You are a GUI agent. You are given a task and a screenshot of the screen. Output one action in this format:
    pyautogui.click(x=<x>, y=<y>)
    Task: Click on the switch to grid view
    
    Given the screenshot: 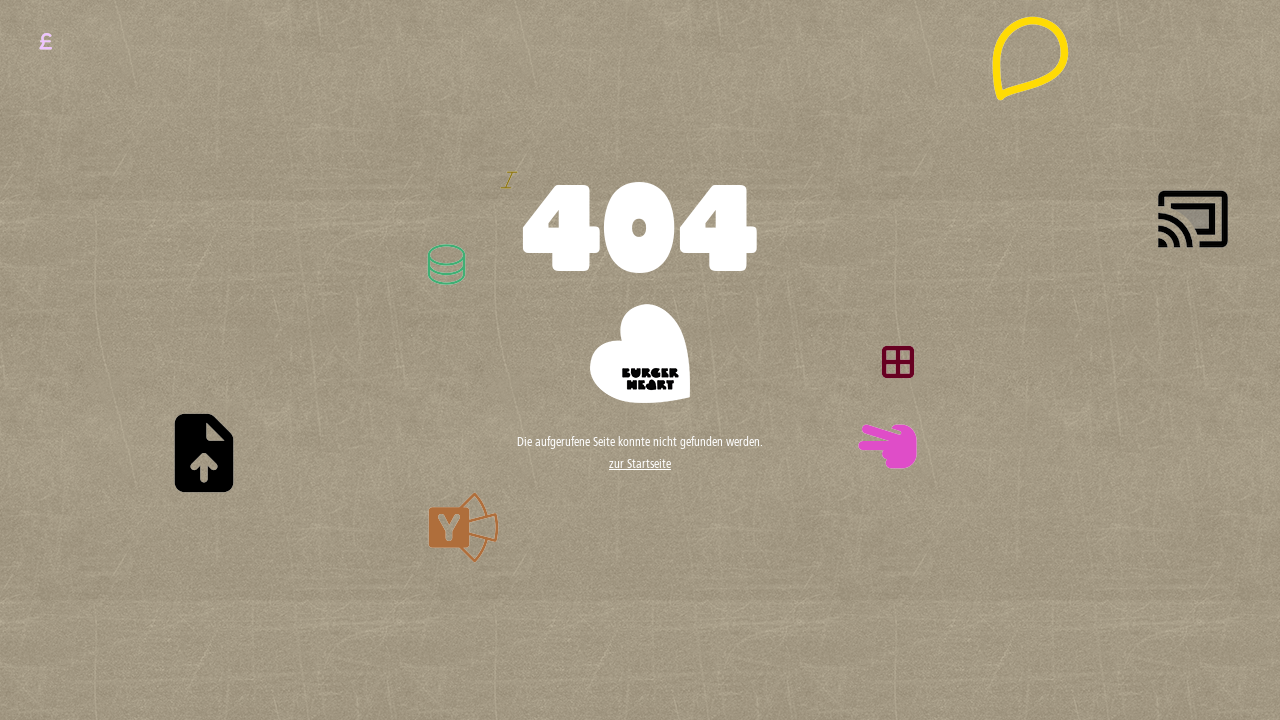 What is the action you would take?
    pyautogui.click(x=898, y=362)
    